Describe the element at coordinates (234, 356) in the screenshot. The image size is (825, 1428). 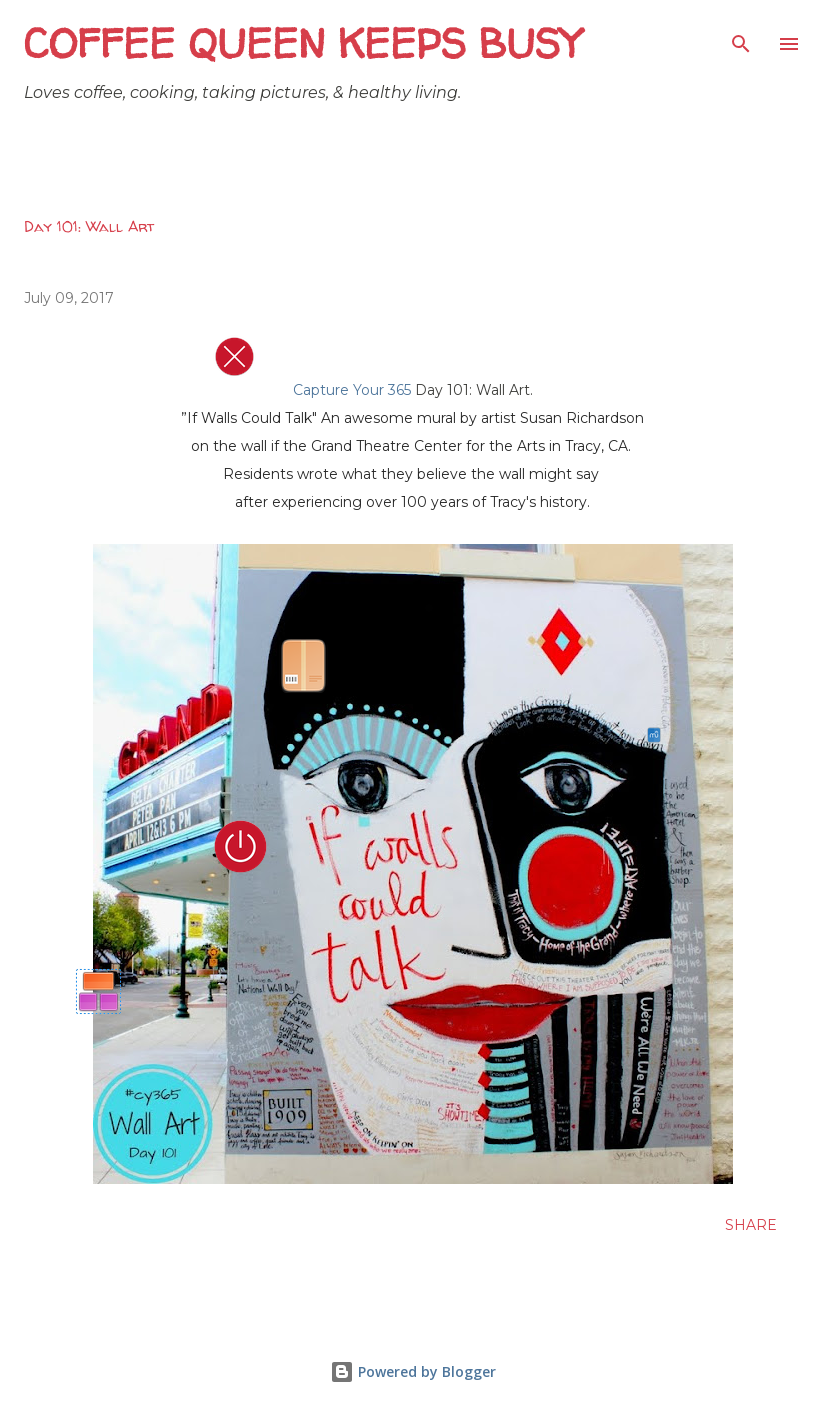
I see `indicates a file cannot be synced to Dropbox` at that location.